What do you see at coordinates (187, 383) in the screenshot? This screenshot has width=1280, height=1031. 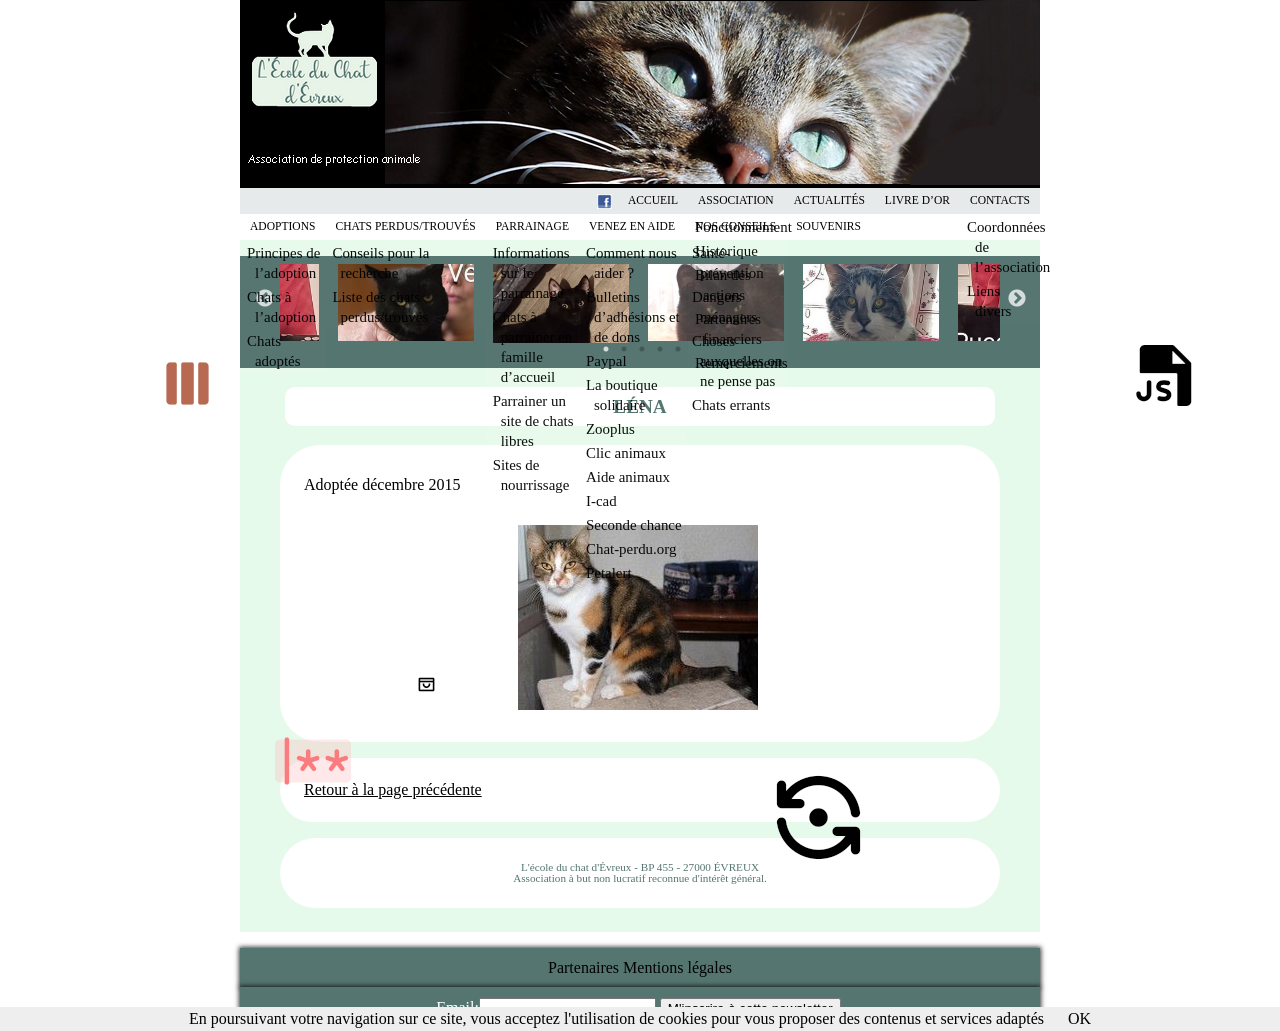 I see `switch to three-column layout` at bounding box center [187, 383].